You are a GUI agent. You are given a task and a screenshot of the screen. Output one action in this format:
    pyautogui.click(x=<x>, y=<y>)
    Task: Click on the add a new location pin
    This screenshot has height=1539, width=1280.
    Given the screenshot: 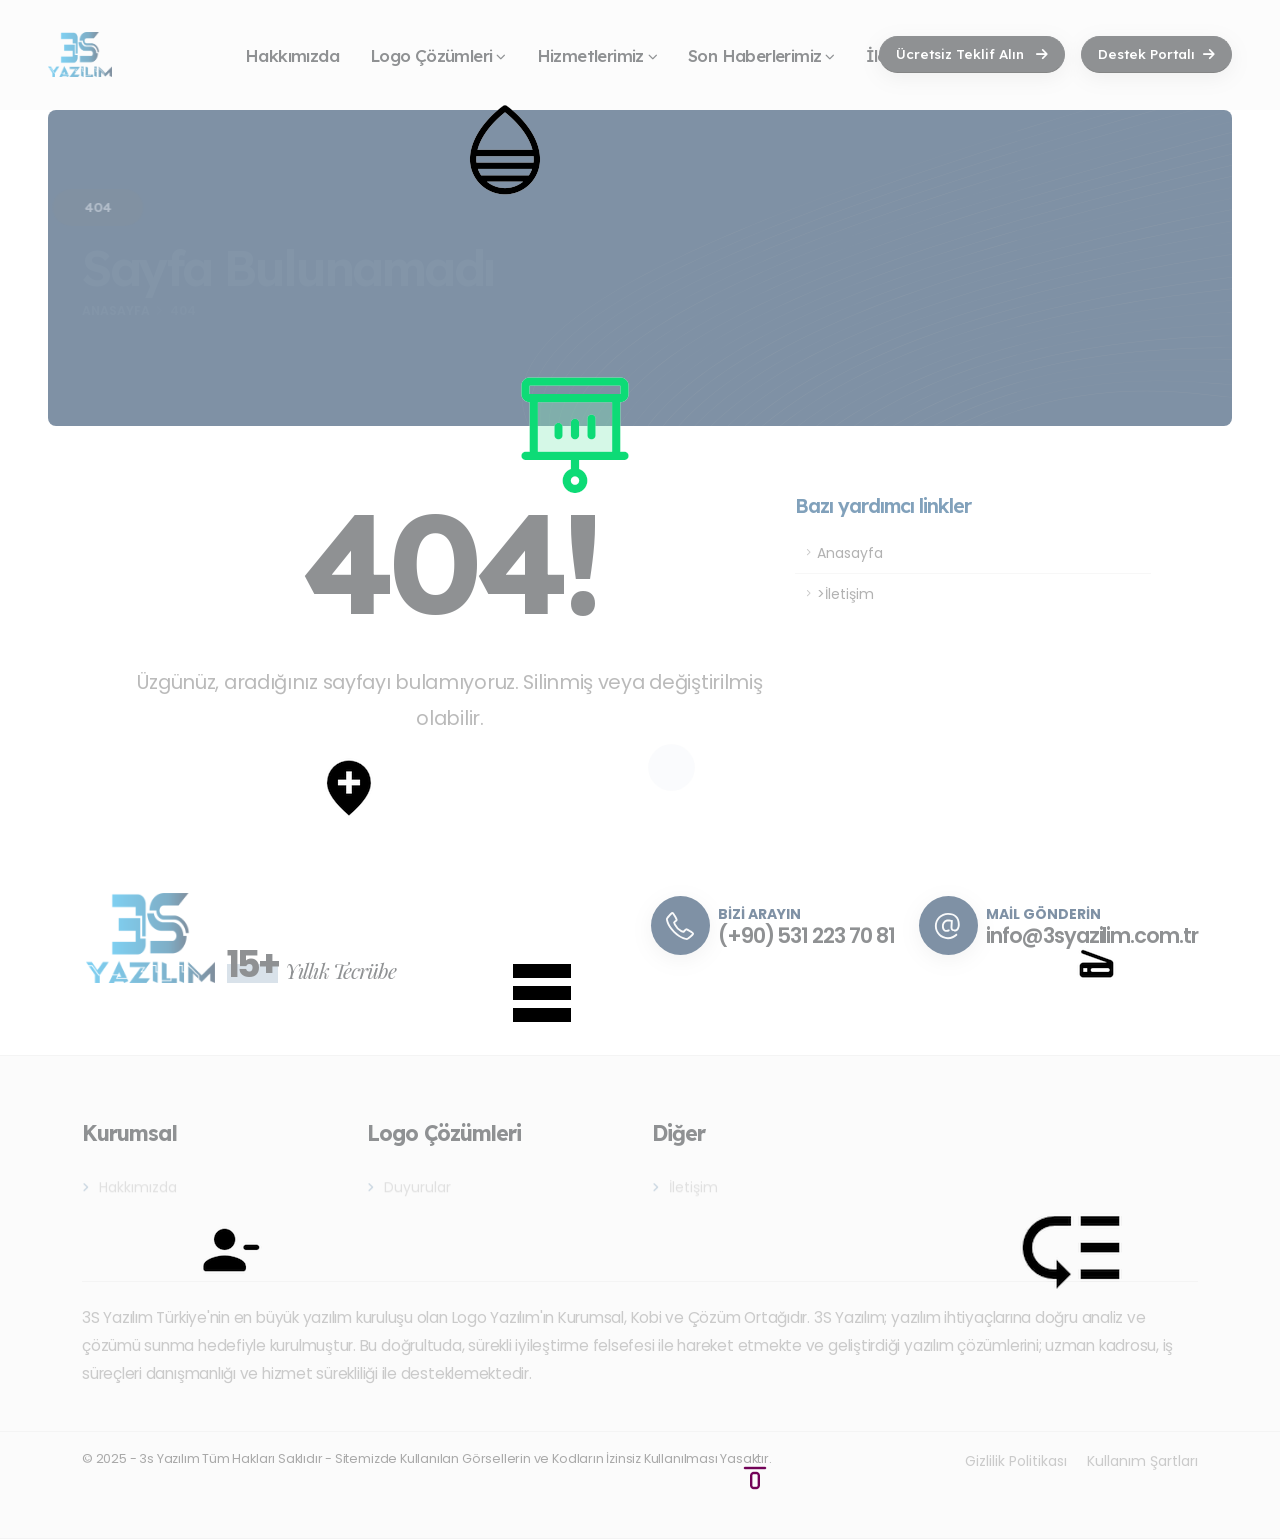 What is the action you would take?
    pyautogui.click(x=349, y=788)
    